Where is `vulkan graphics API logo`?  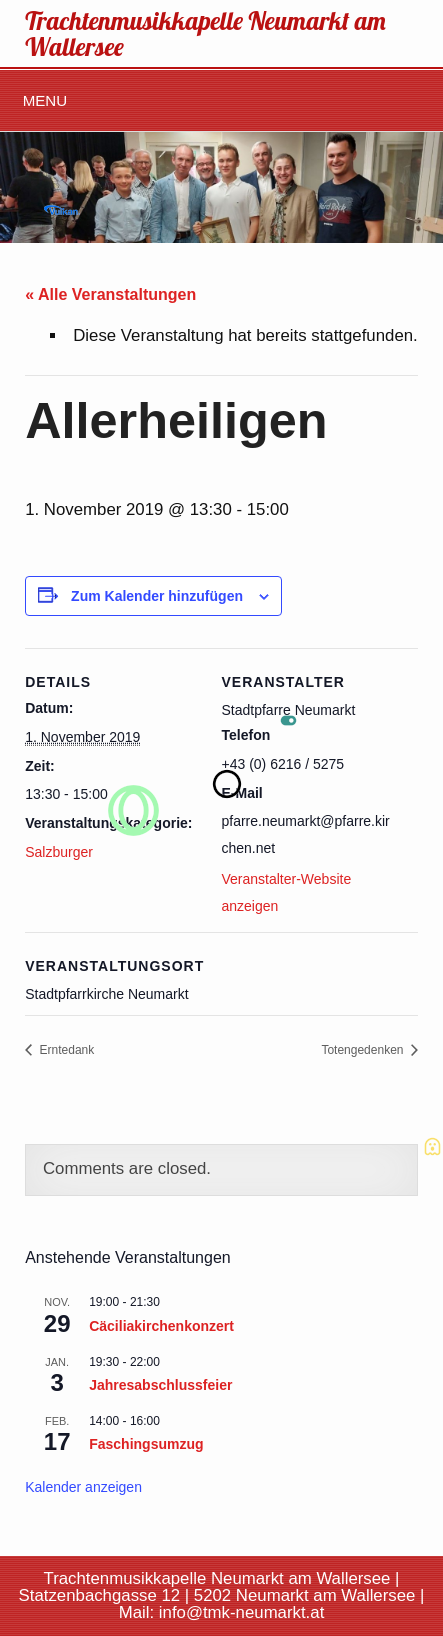 vulkan graphics API logo is located at coordinates (62, 210).